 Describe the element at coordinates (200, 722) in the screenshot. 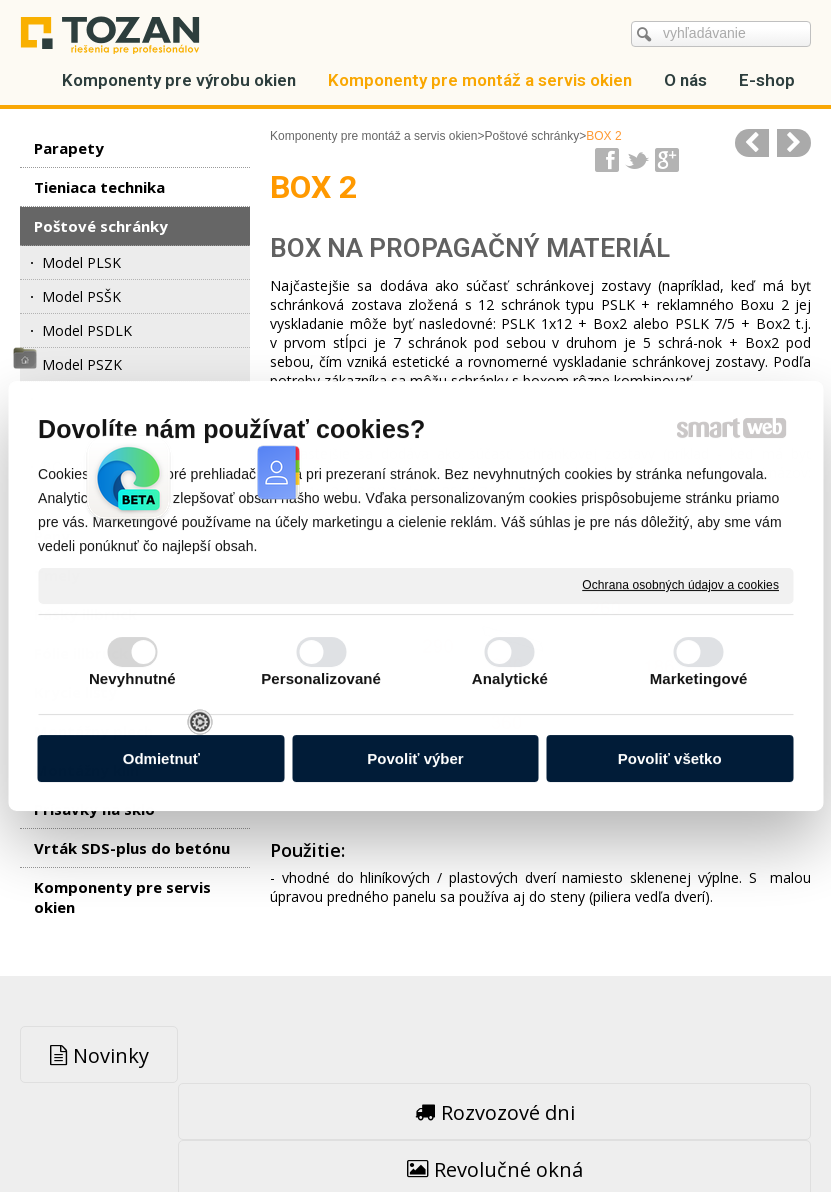

I see `open system preferences` at that location.